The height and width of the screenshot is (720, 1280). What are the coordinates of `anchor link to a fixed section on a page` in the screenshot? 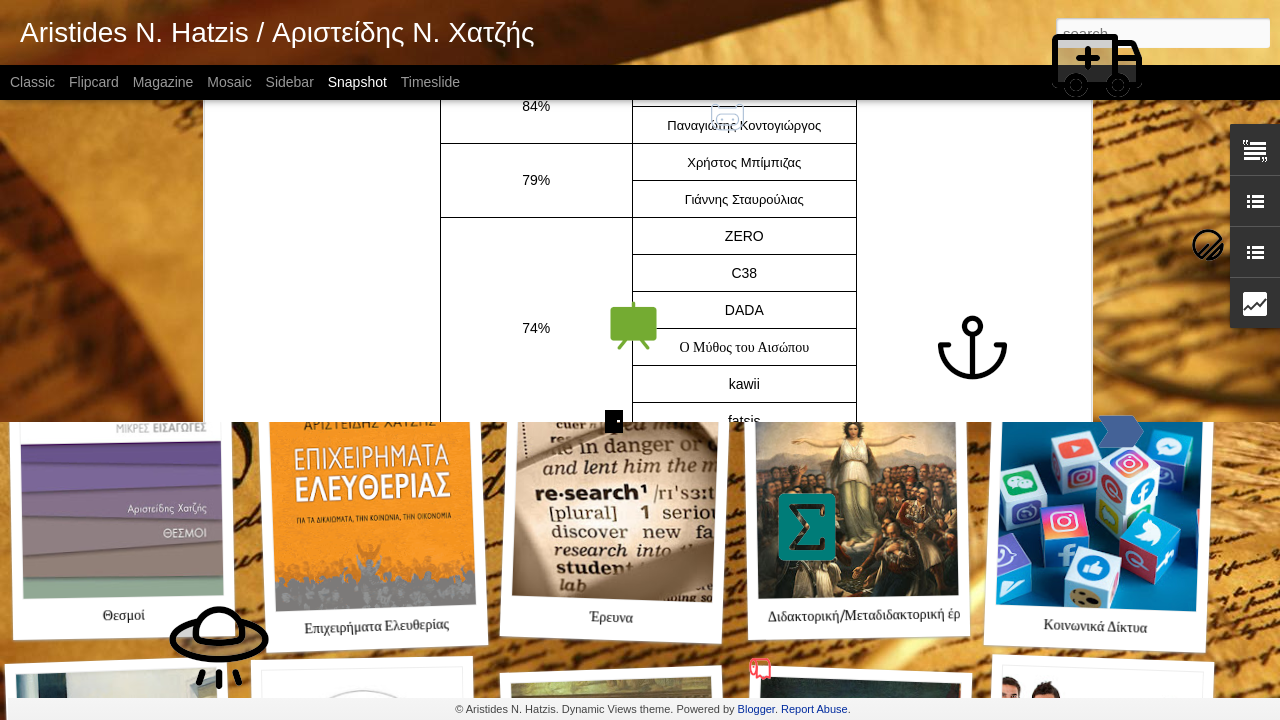 It's located at (972, 347).